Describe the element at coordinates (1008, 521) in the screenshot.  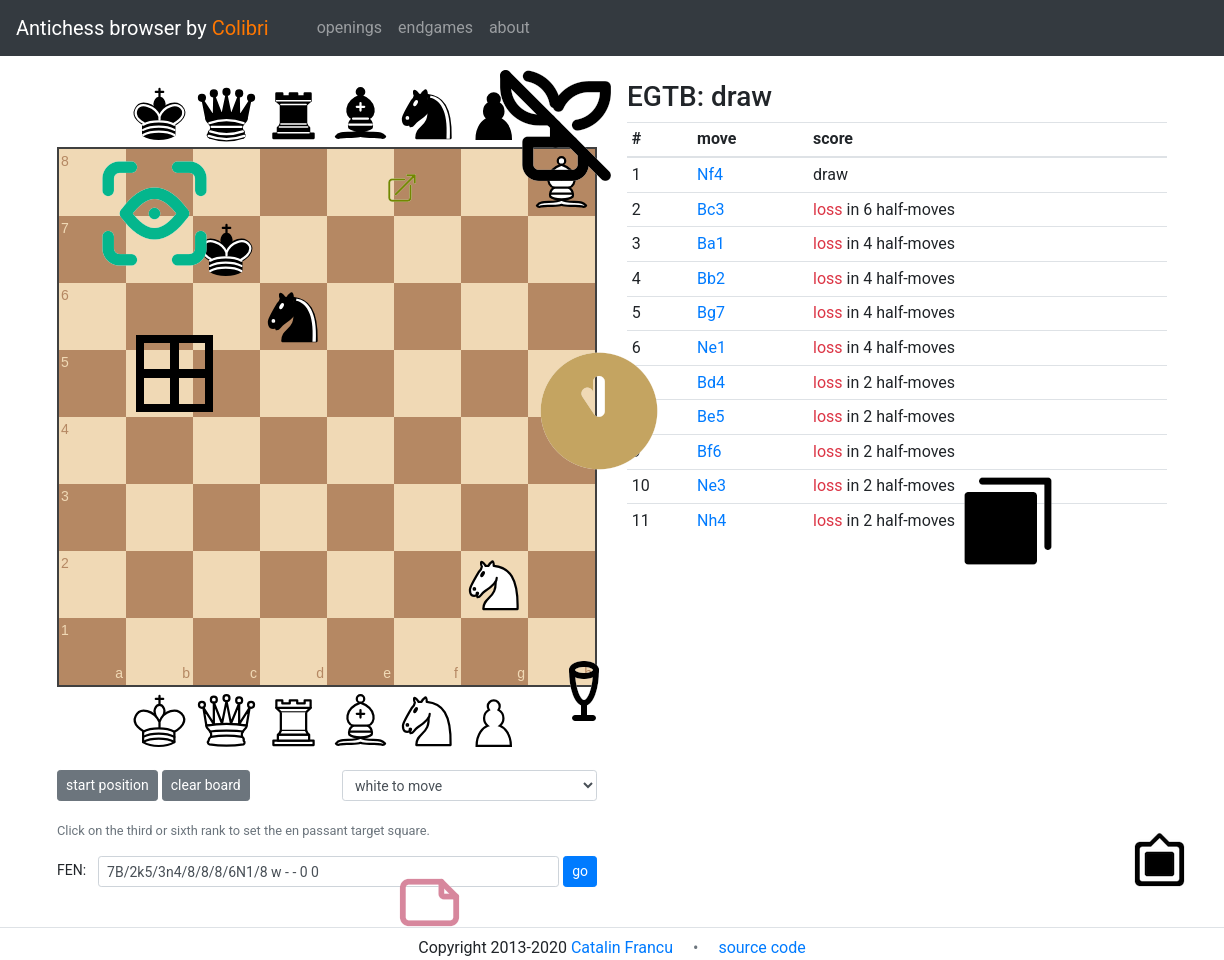
I see `copy to clipboard` at that location.